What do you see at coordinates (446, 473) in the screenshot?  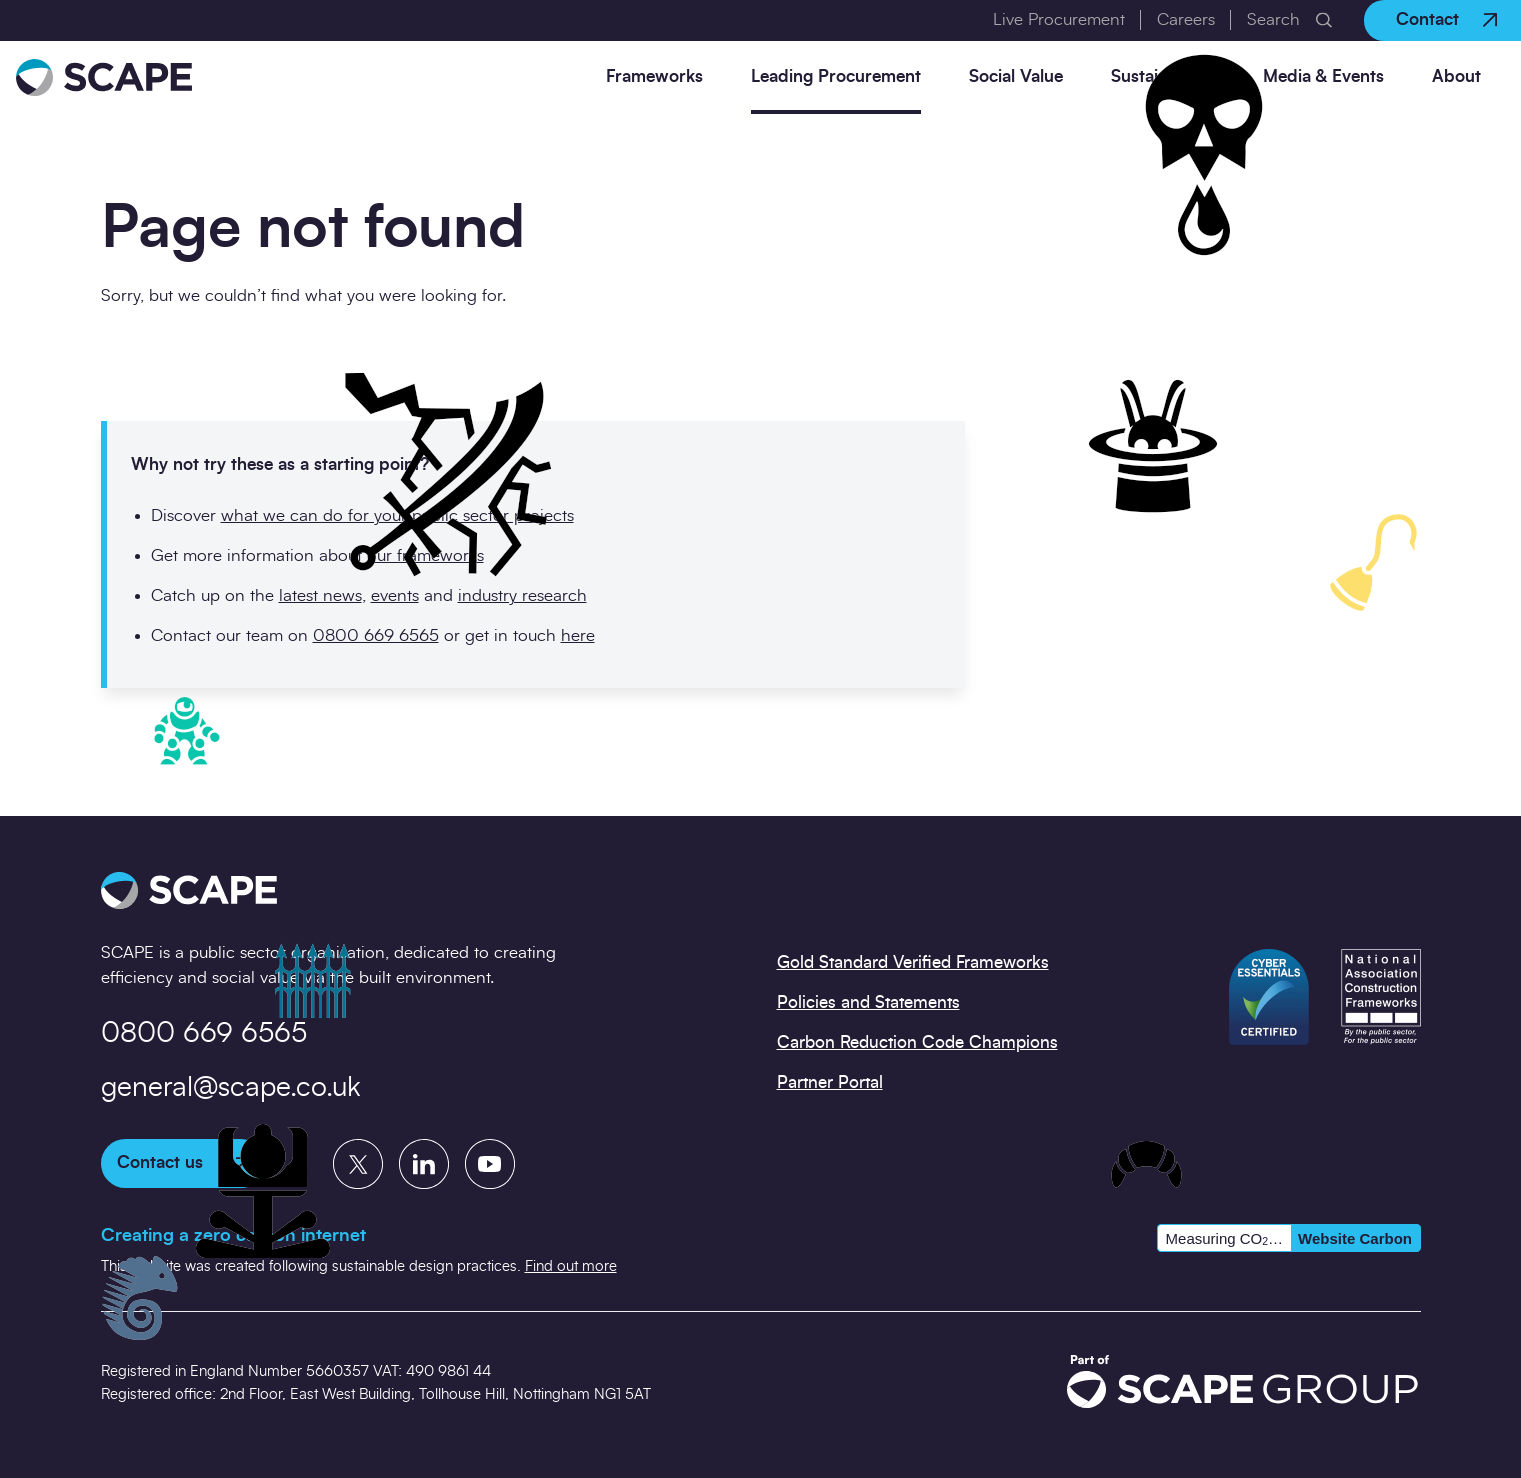 I see `activate lightning sword ability` at bounding box center [446, 473].